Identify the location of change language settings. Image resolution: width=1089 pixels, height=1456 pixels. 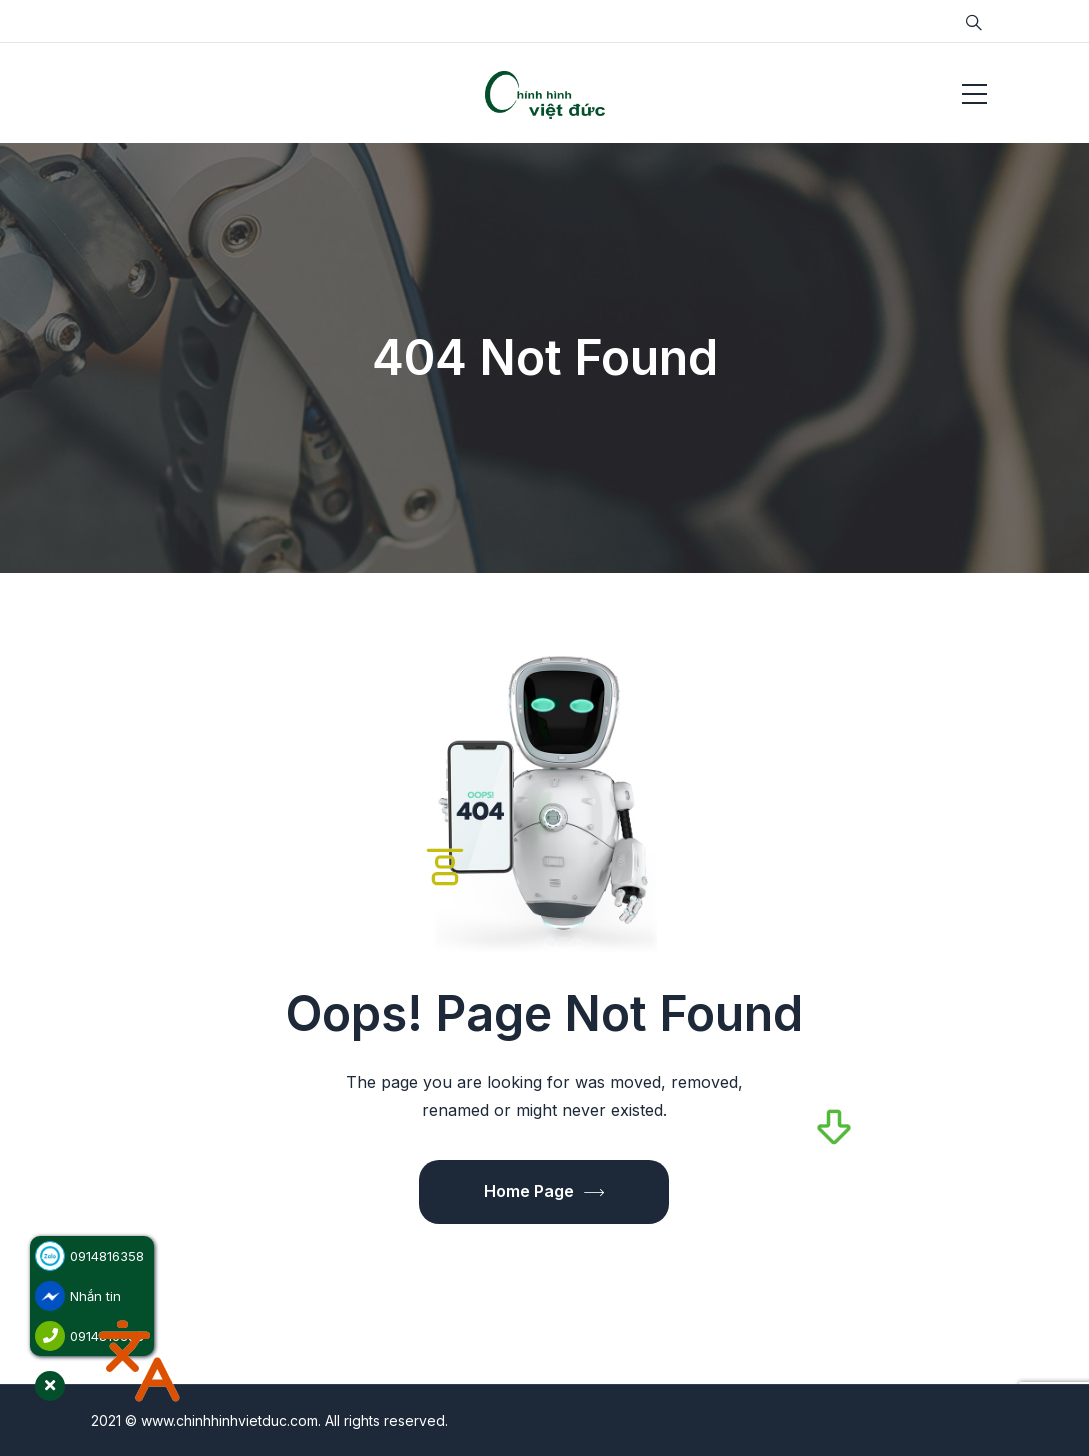
(139, 1361).